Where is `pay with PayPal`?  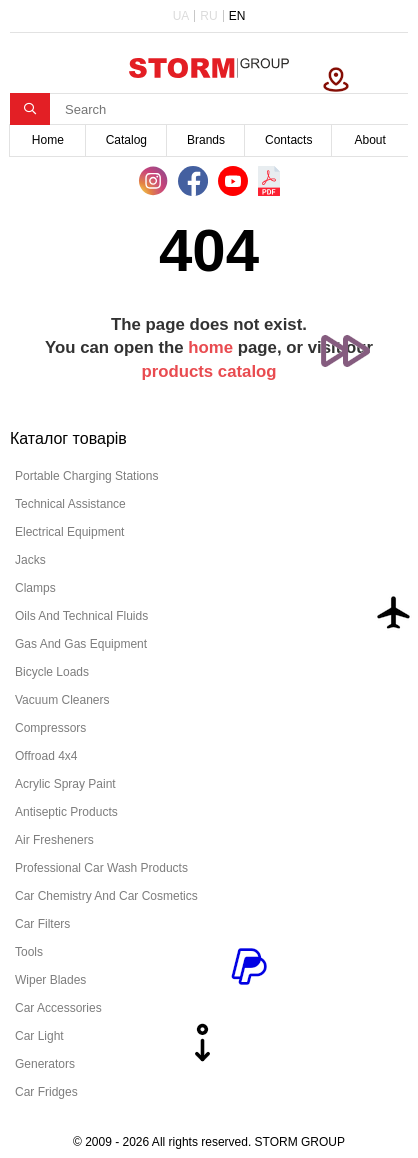
pay with PayPal is located at coordinates (248, 966).